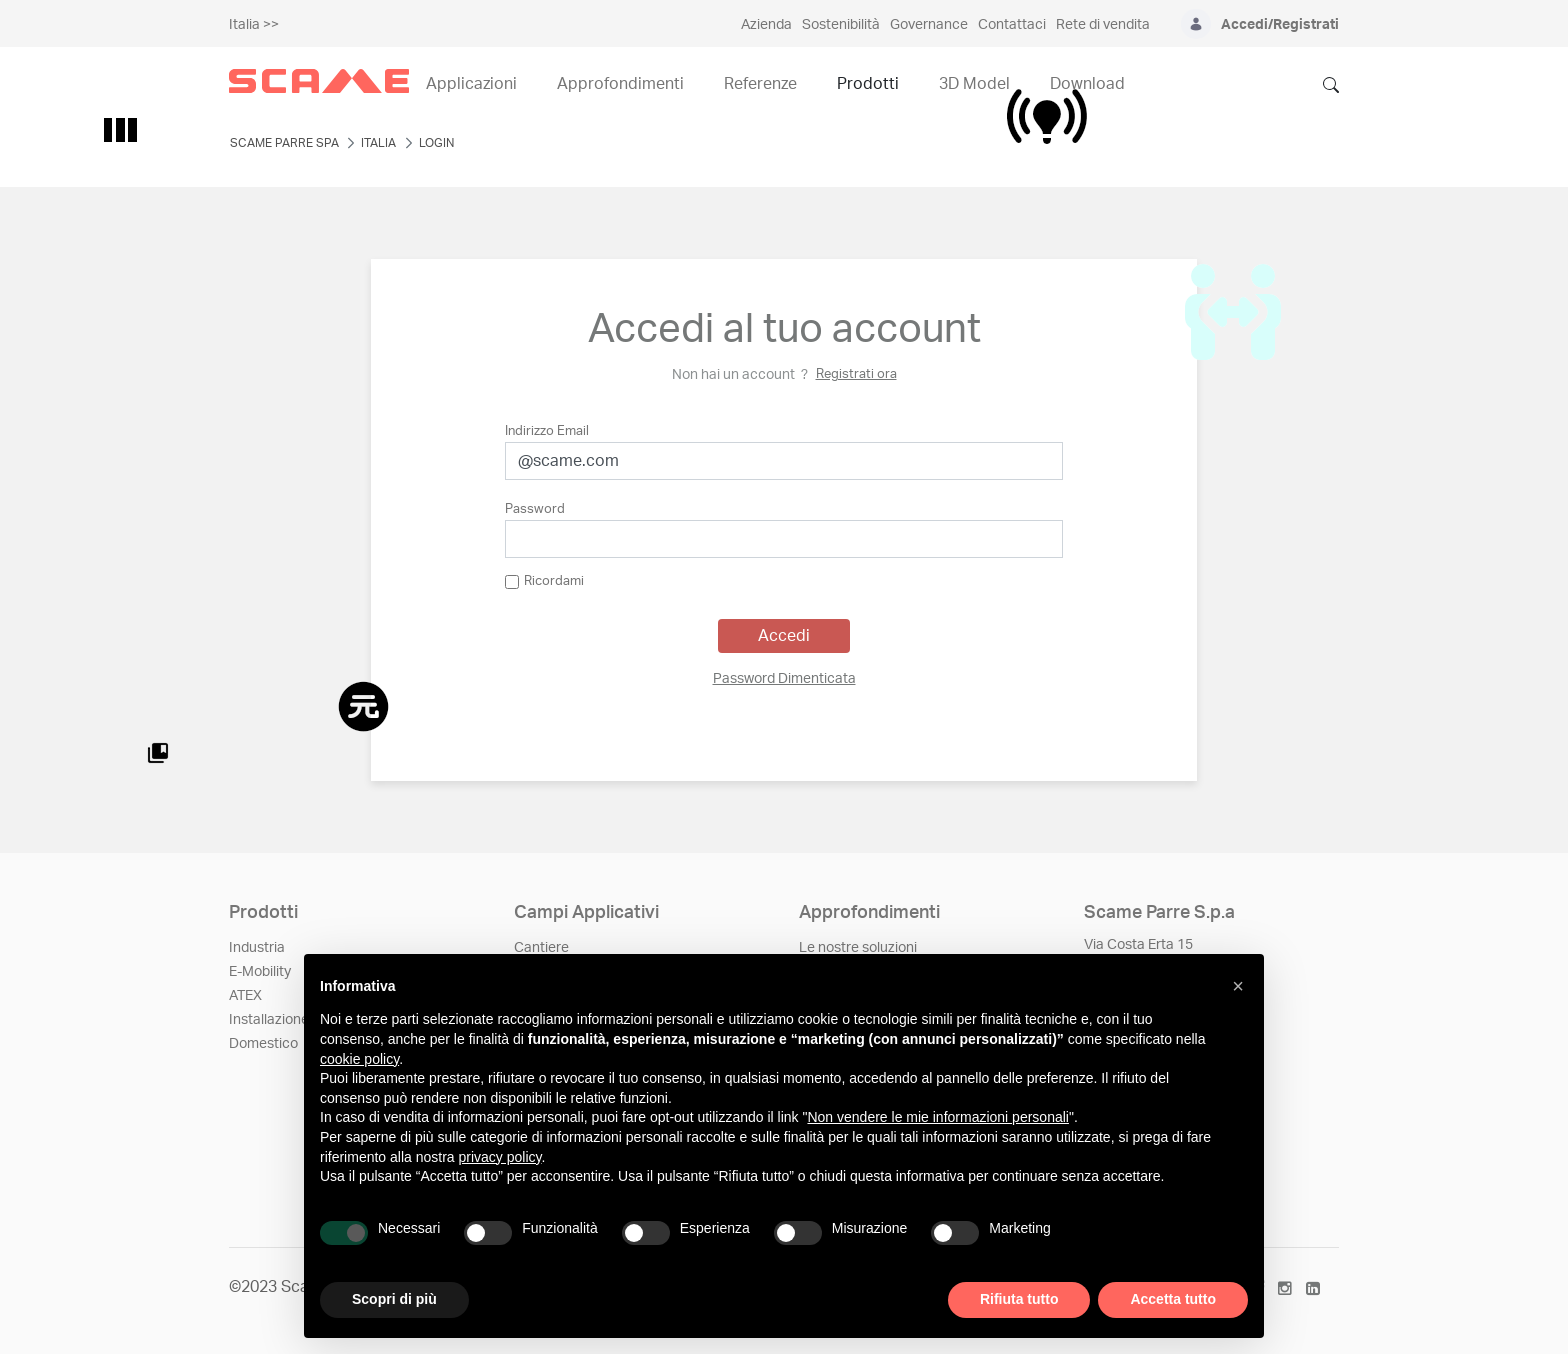 The image size is (1568, 1354). What do you see at coordinates (1047, 116) in the screenshot?
I see `view AI-powered predictions or suggestions` at bounding box center [1047, 116].